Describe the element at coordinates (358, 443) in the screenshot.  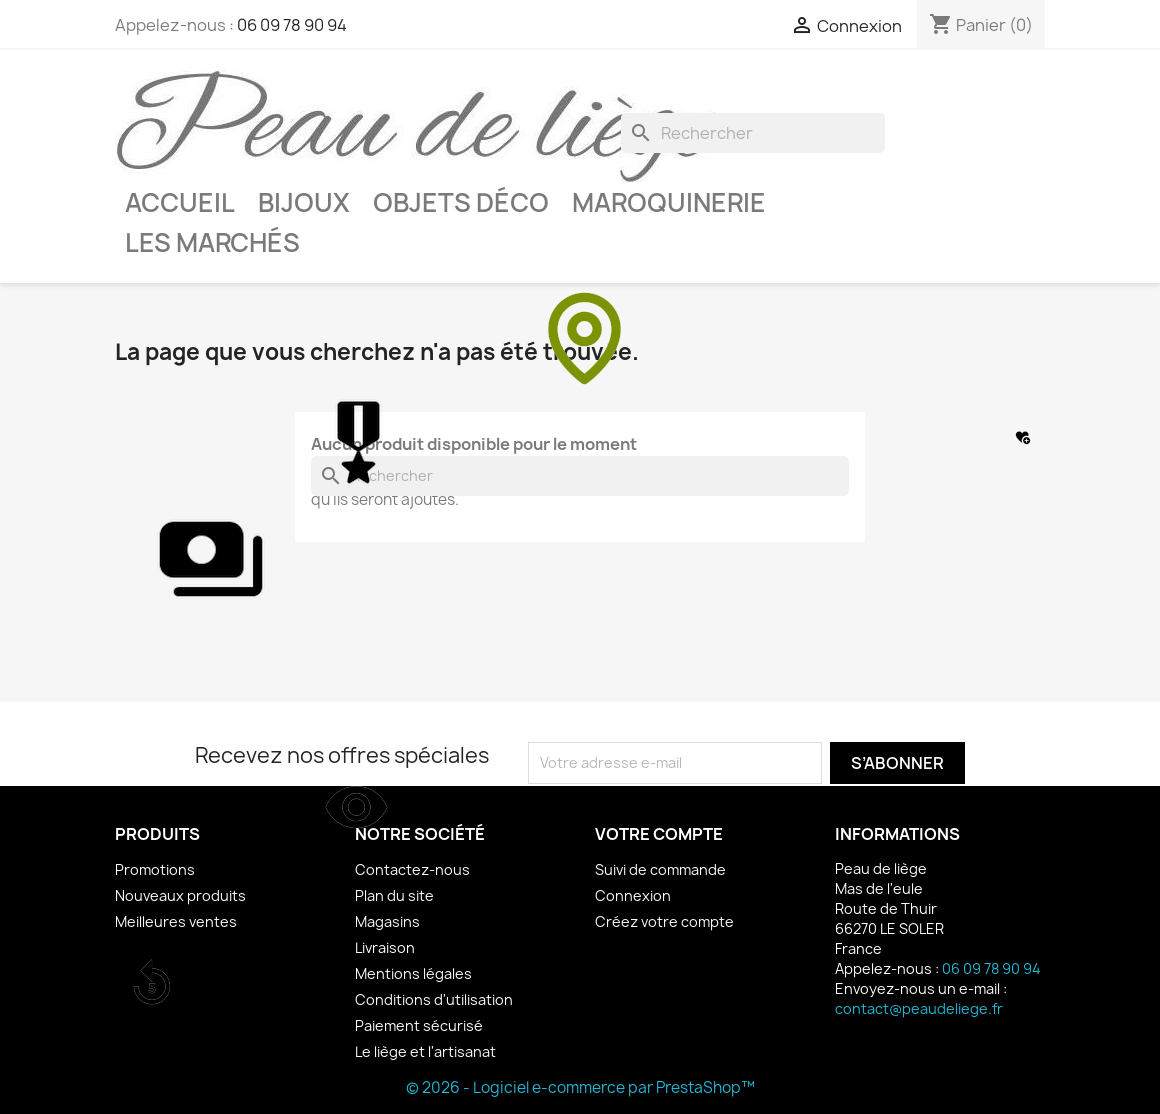
I see `view achievements or awards` at that location.